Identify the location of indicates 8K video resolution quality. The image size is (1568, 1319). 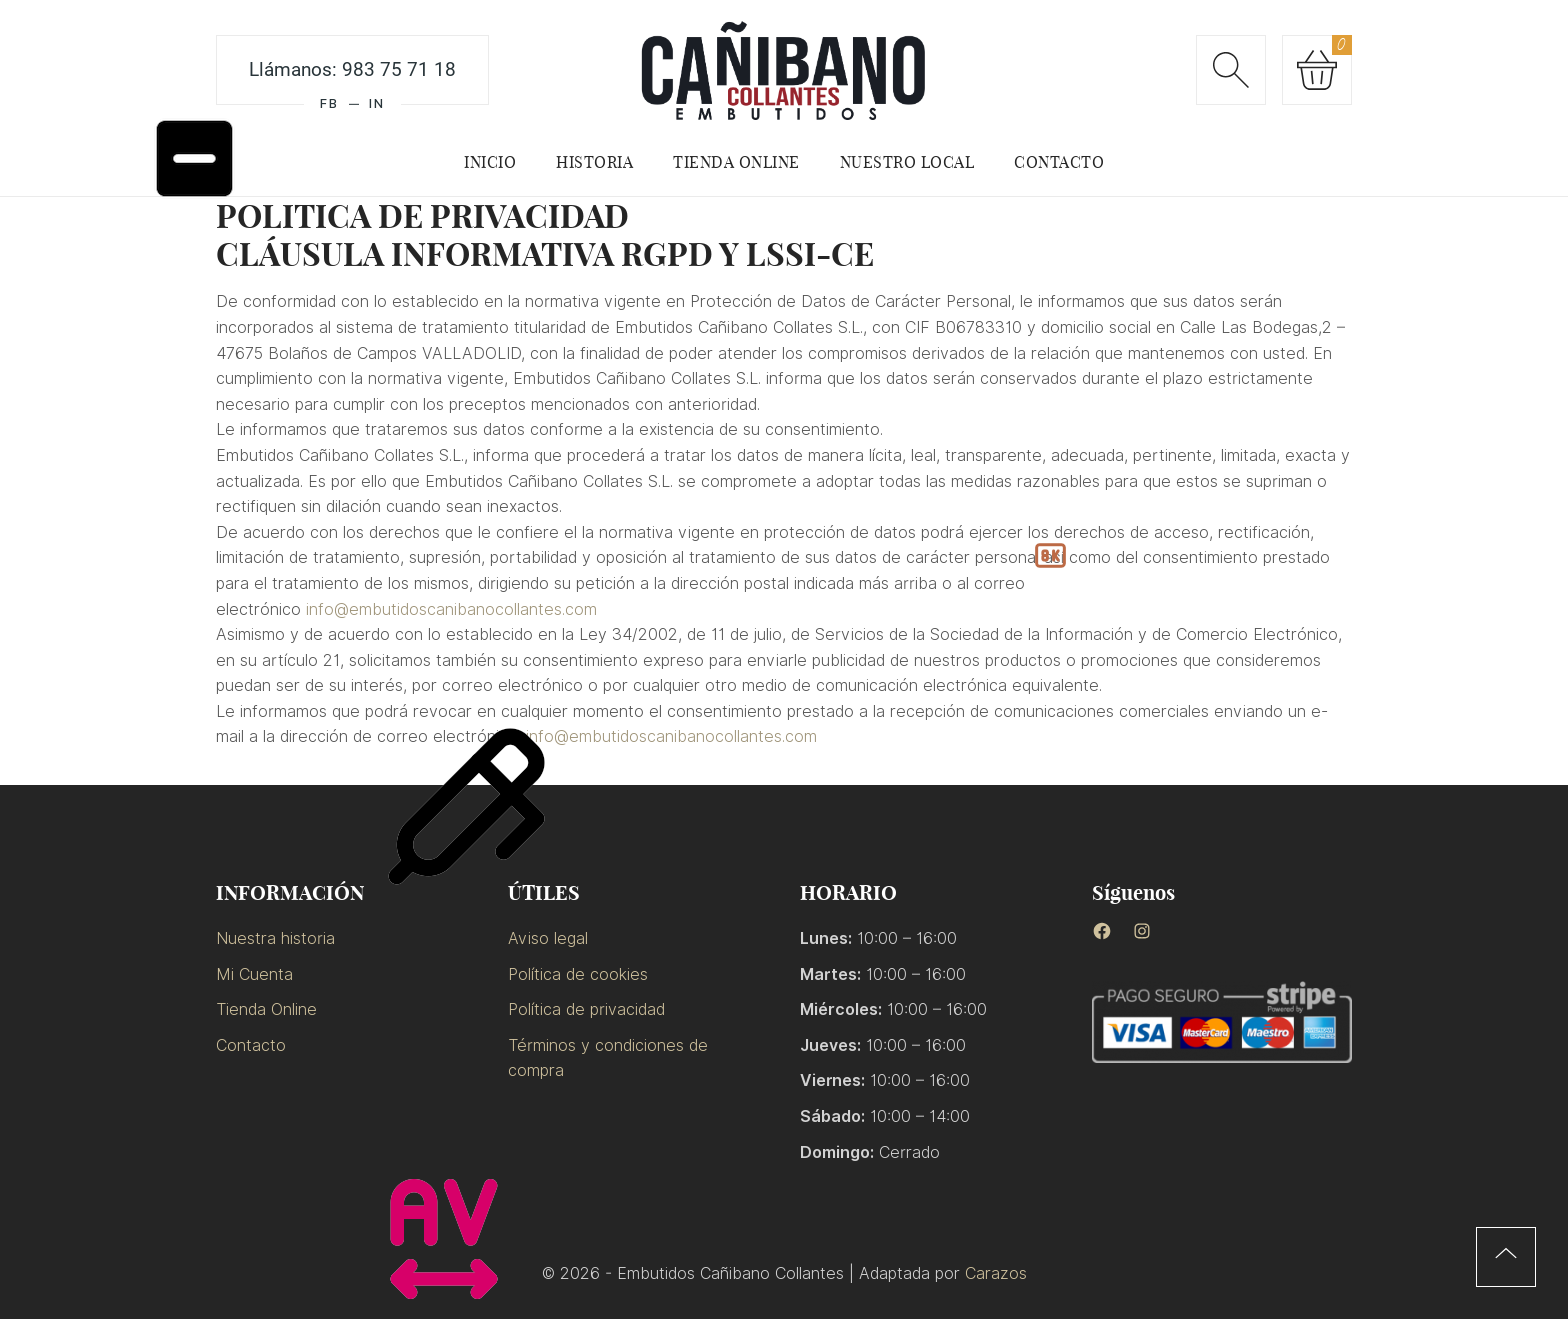
(1050, 555).